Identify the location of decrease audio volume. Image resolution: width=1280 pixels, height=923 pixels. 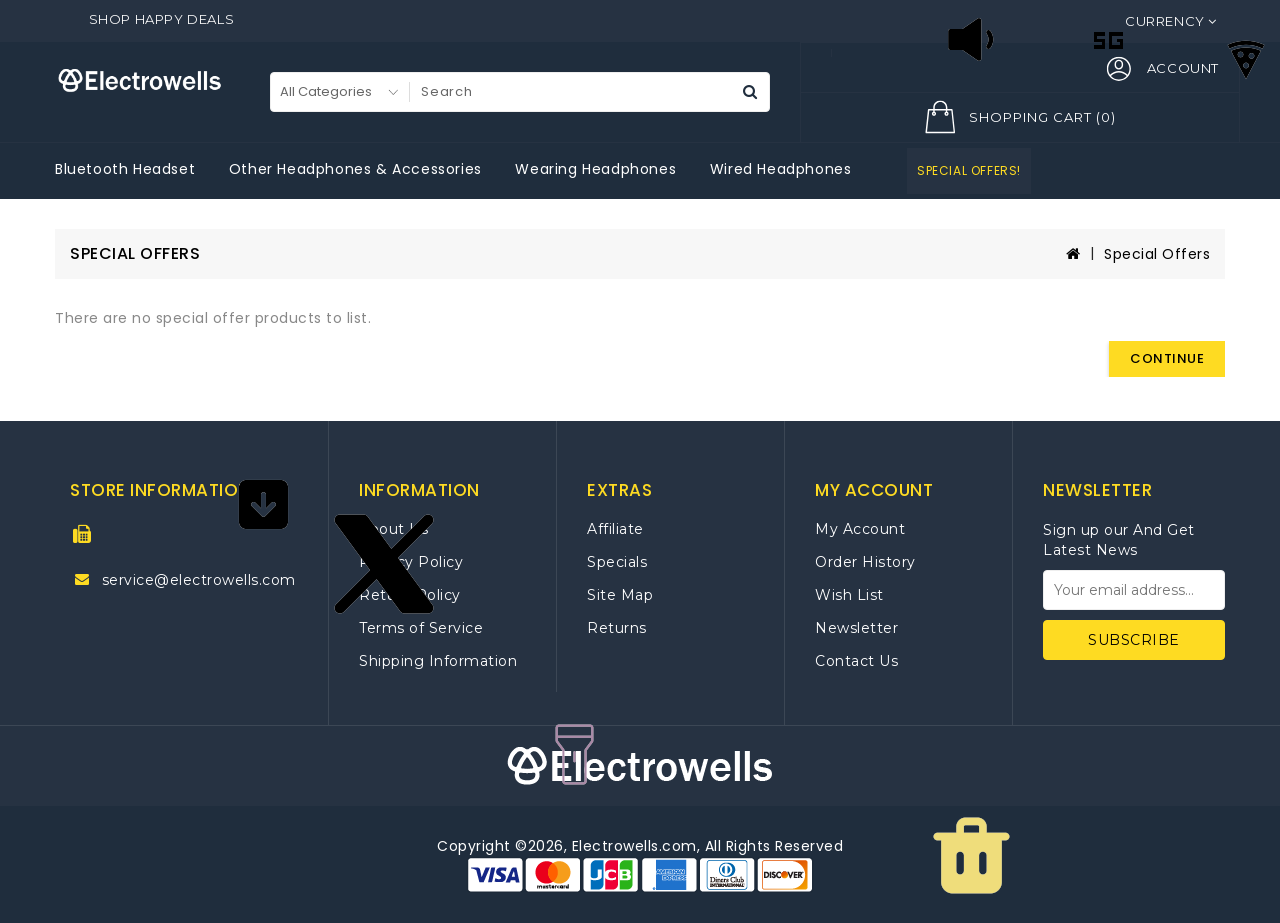
(969, 39).